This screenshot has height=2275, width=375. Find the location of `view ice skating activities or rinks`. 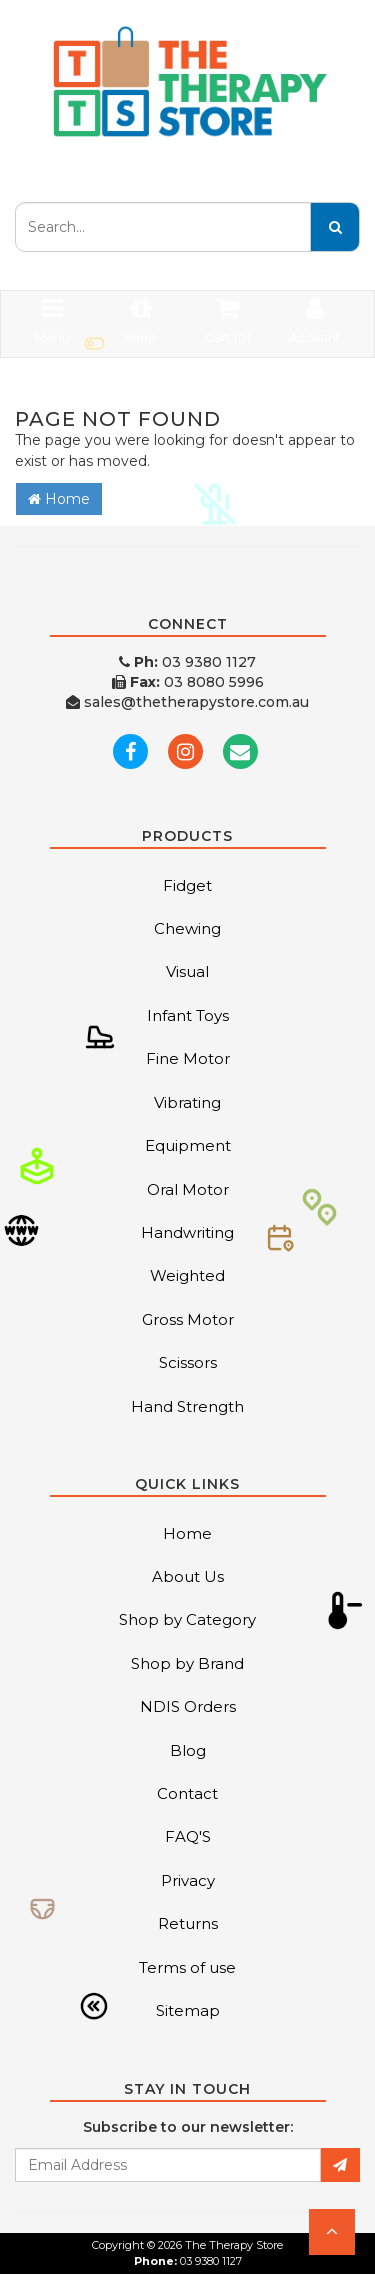

view ice skating activities or rinks is located at coordinates (100, 1037).